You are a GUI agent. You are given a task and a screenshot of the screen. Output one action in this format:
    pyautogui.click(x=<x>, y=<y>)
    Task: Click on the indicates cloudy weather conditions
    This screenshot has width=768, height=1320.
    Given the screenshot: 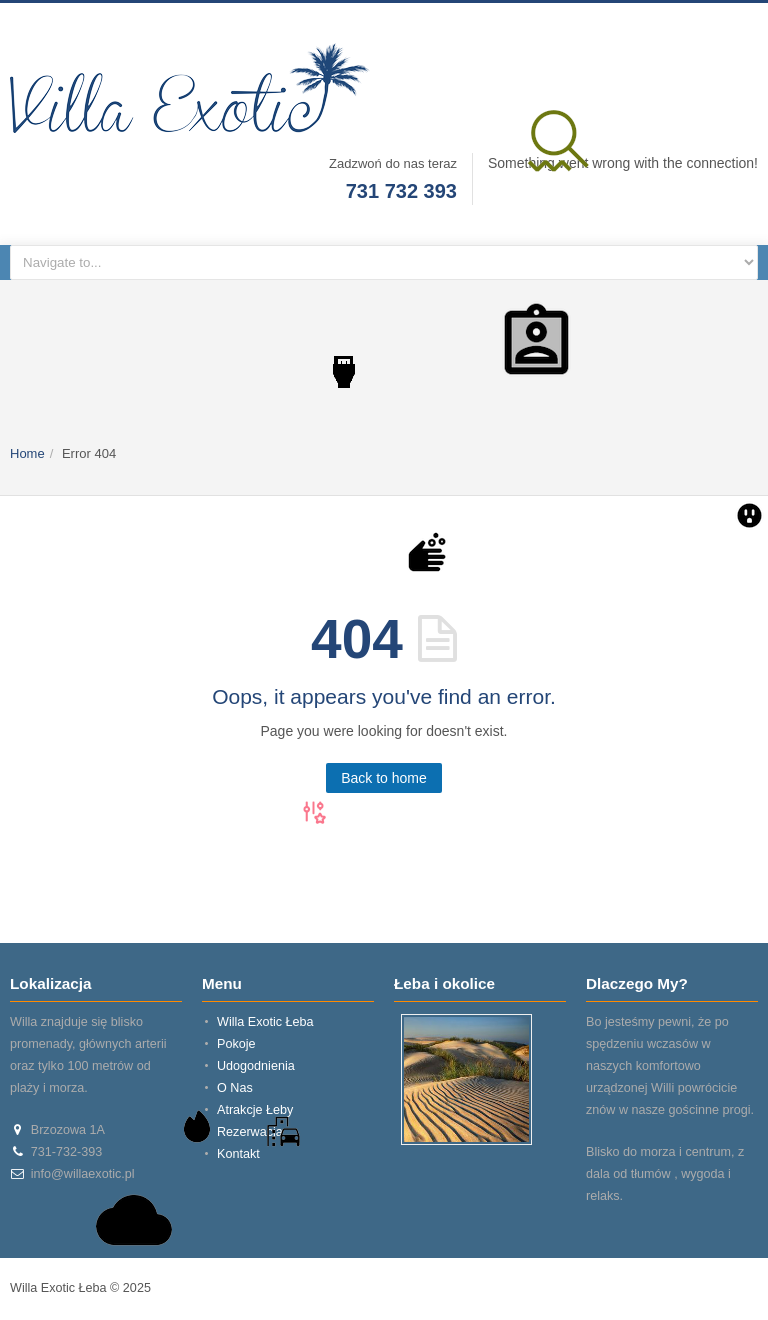 What is the action you would take?
    pyautogui.click(x=134, y=1220)
    